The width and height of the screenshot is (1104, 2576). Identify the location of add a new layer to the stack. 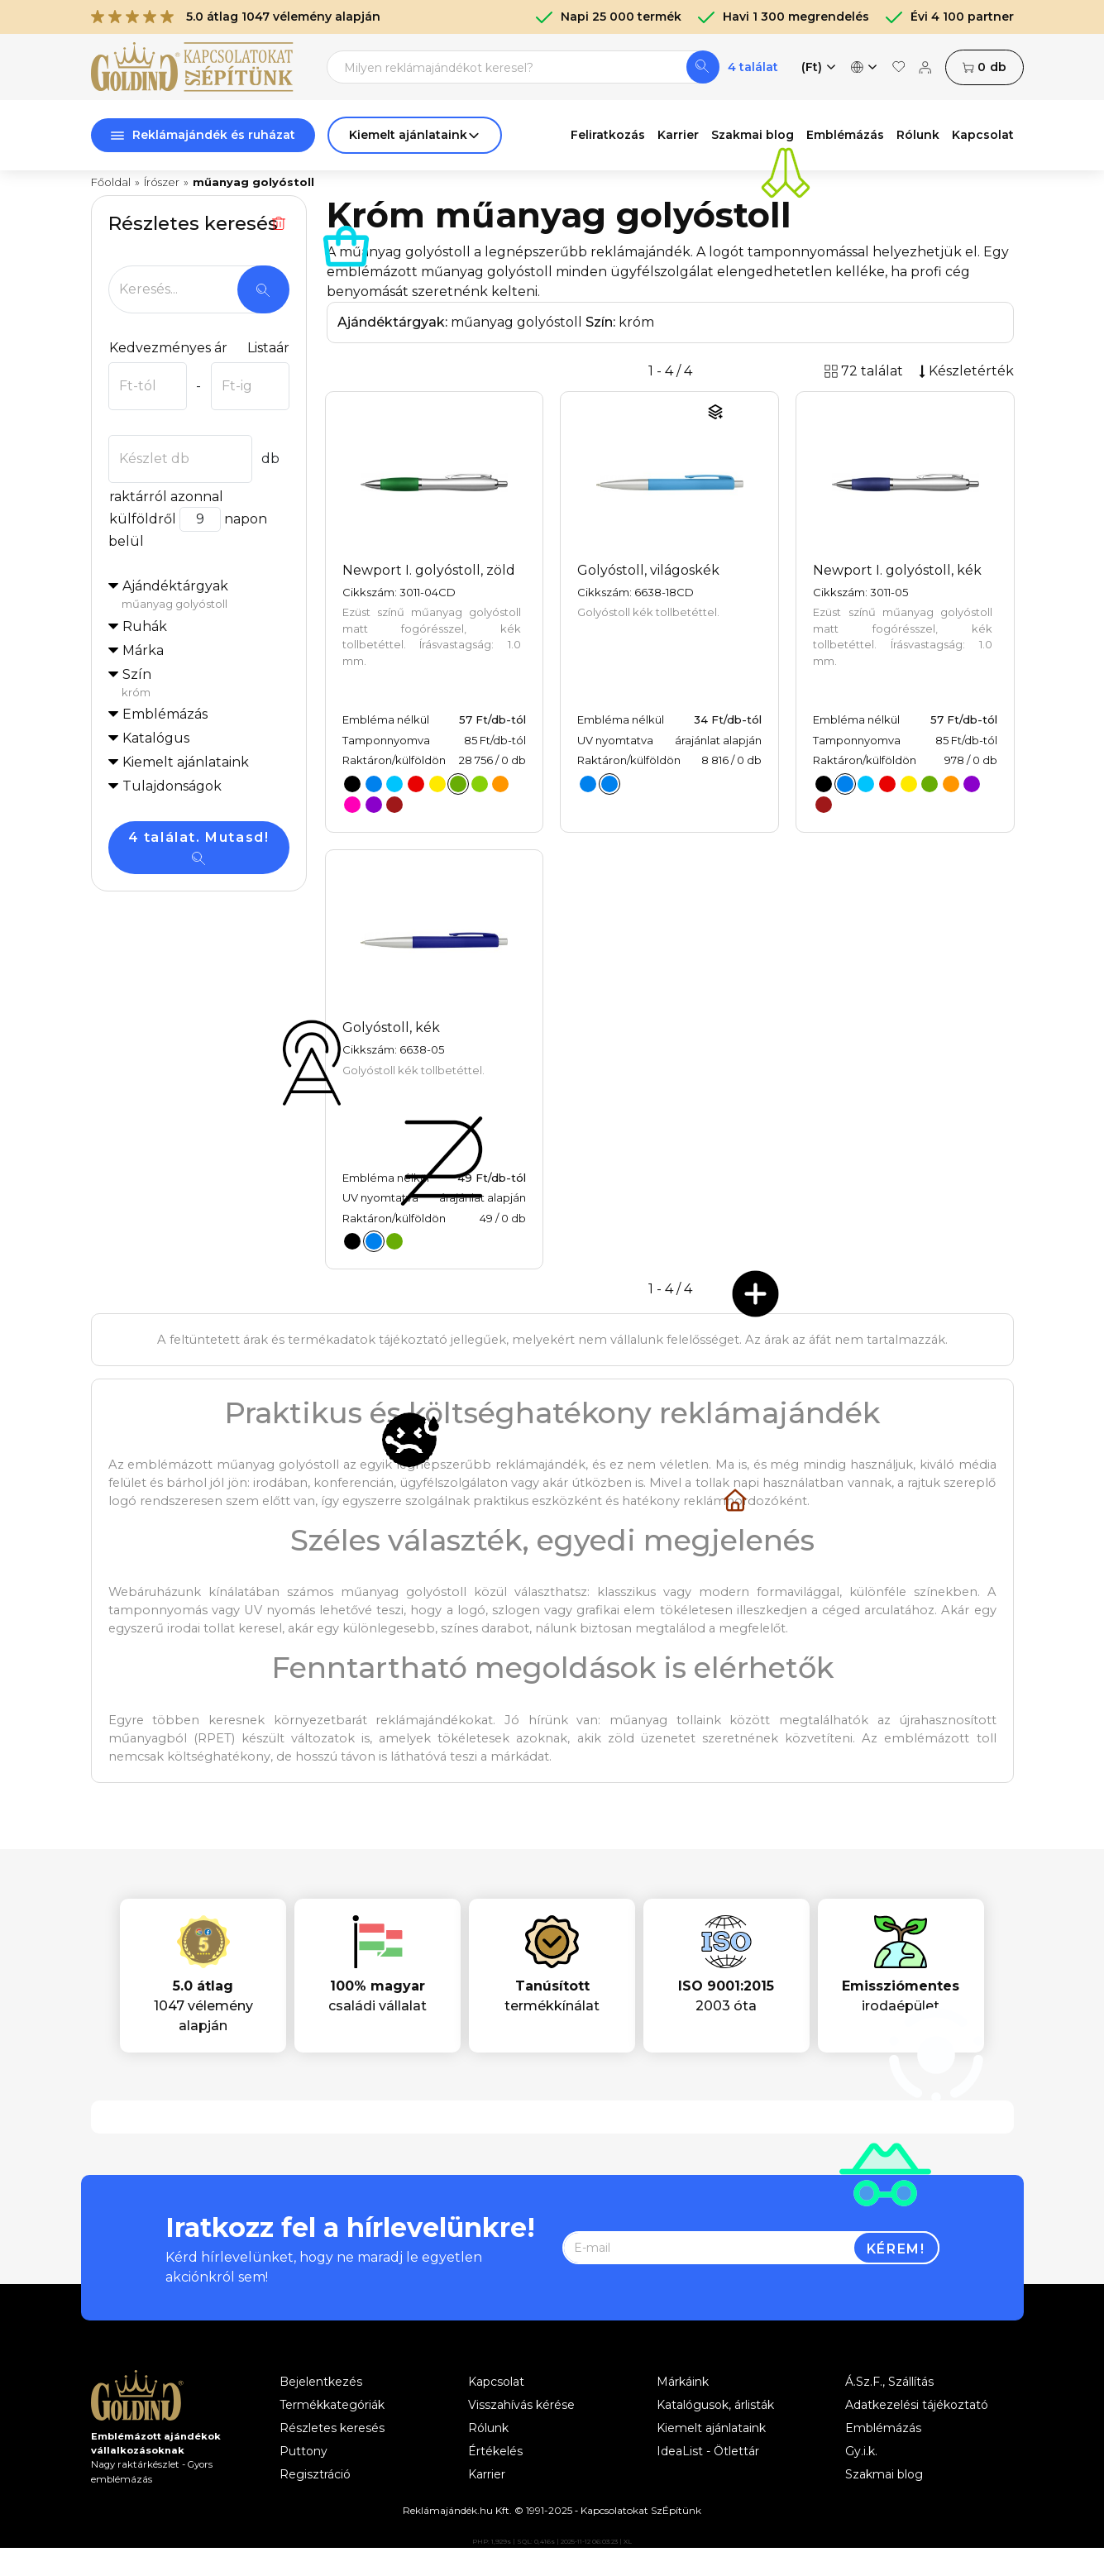
(715, 412).